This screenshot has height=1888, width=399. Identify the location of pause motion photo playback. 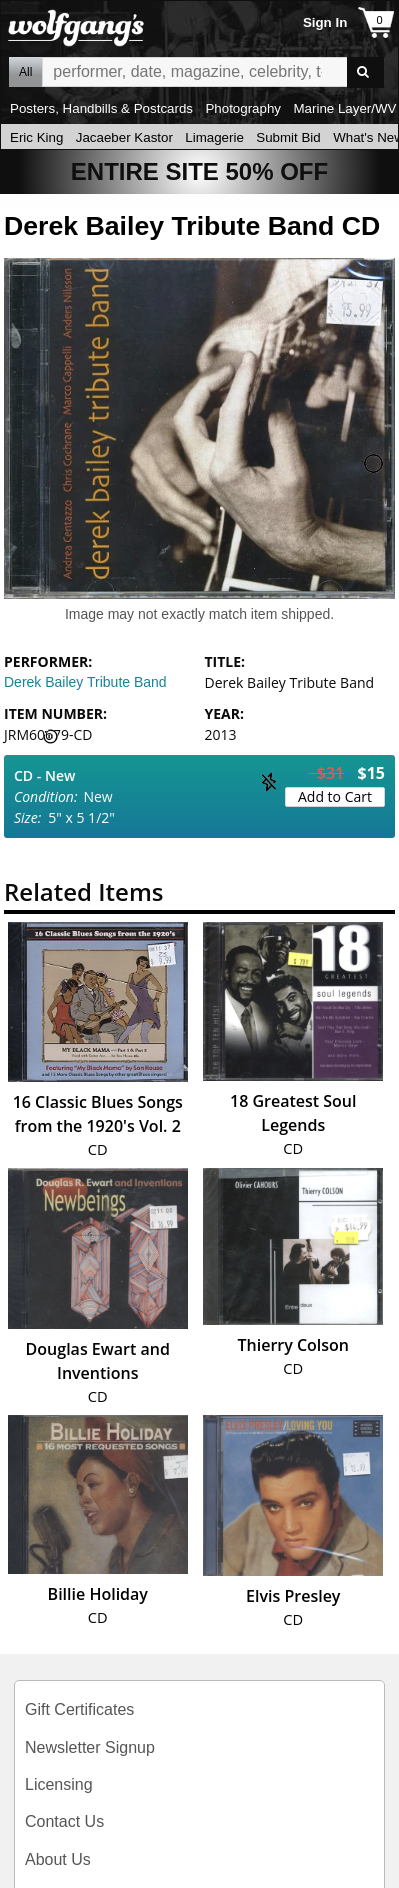
(50, 736).